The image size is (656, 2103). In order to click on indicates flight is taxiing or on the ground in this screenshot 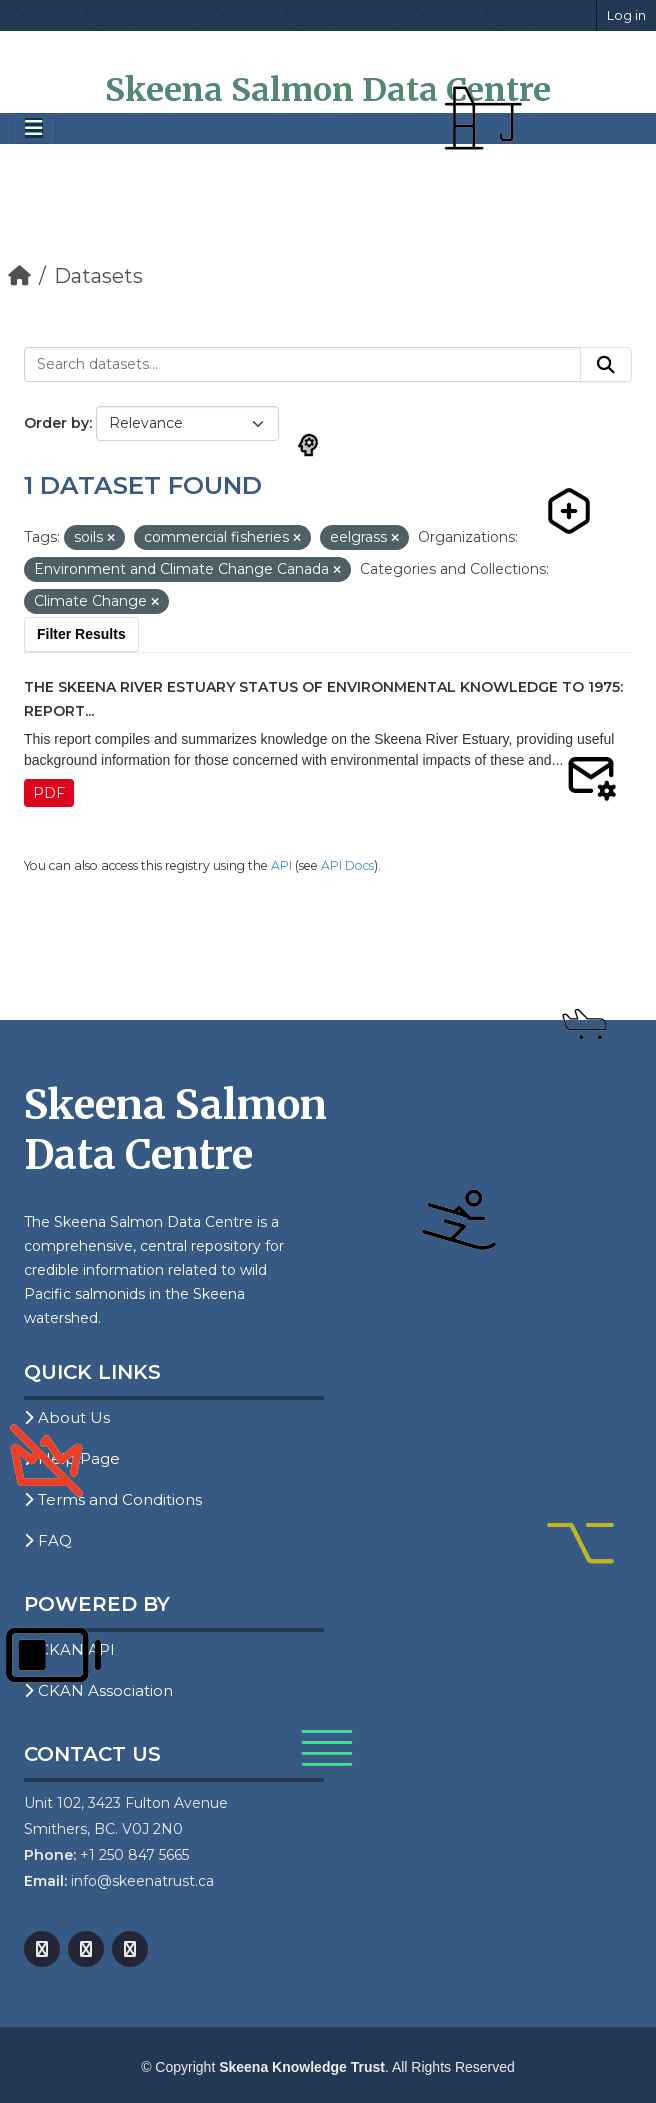, I will do `click(584, 1023)`.